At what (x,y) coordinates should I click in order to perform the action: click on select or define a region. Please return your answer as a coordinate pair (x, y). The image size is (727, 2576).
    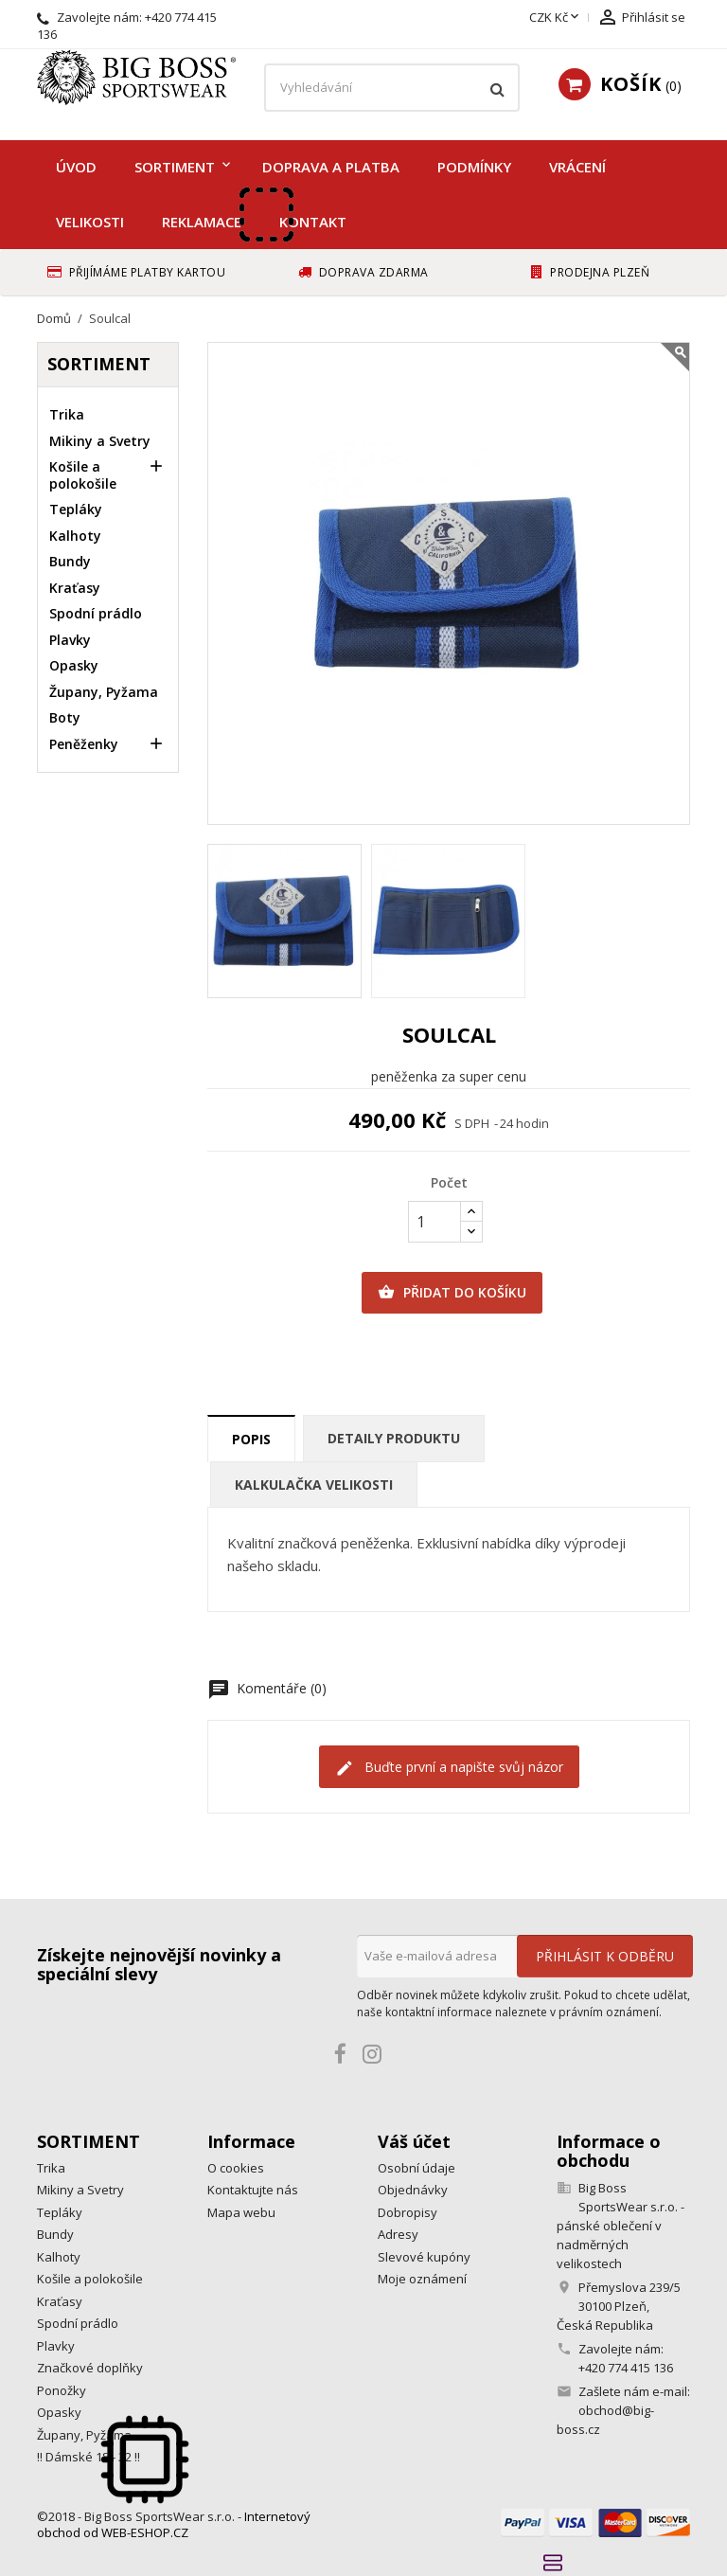
    Looking at the image, I should click on (266, 214).